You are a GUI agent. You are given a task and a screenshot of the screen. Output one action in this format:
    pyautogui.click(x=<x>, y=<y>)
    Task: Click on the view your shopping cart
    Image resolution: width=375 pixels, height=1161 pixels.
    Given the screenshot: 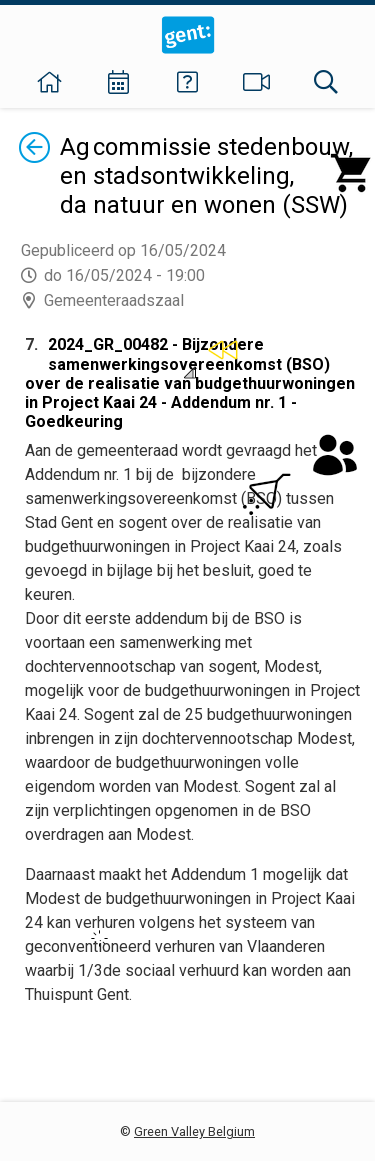 What is the action you would take?
    pyautogui.click(x=352, y=173)
    